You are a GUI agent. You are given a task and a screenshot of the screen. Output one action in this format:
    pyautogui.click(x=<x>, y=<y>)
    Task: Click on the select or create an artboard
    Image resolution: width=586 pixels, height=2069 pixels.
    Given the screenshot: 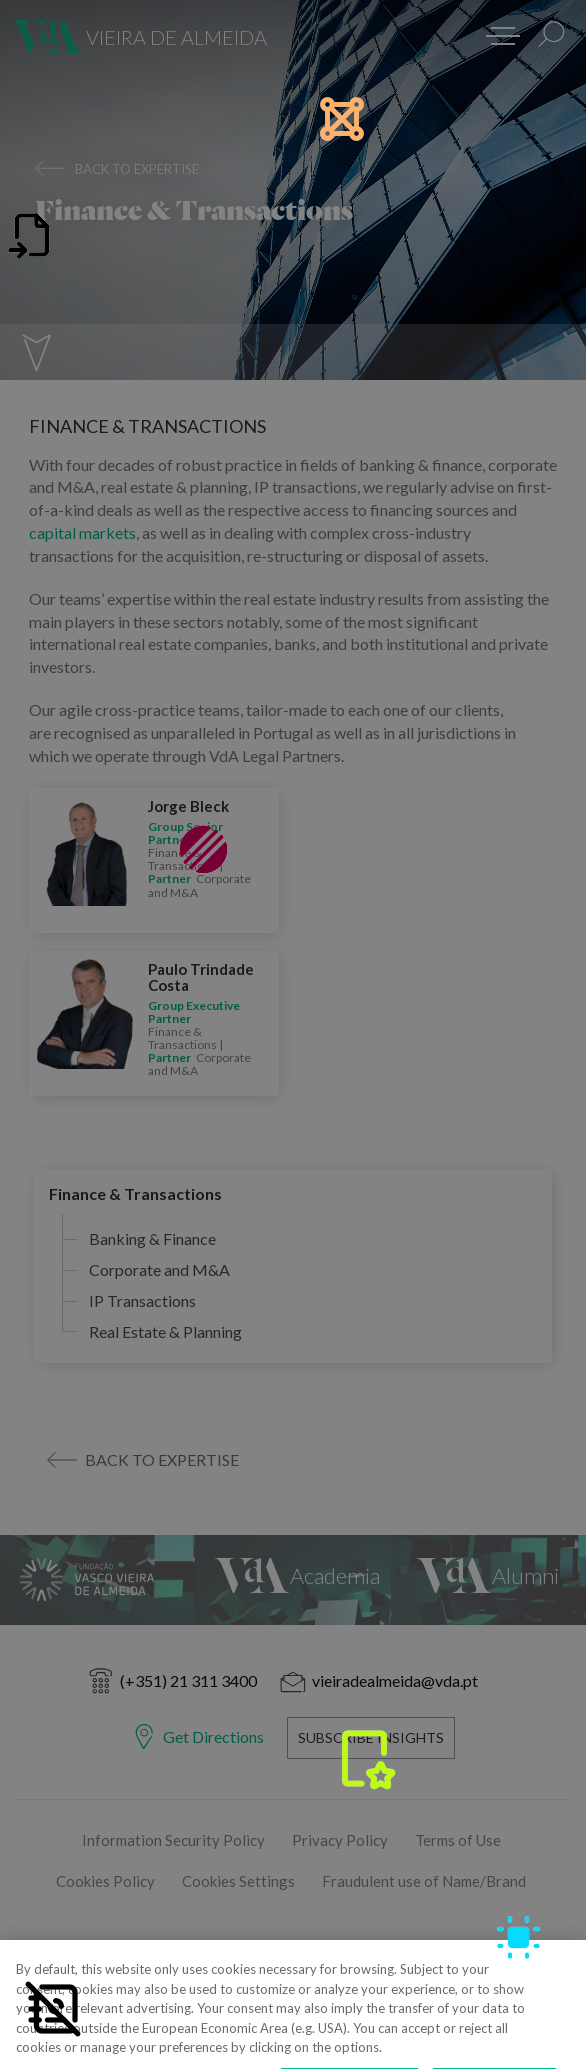 What is the action you would take?
    pyautogui.click(x=518, y=1937)
    